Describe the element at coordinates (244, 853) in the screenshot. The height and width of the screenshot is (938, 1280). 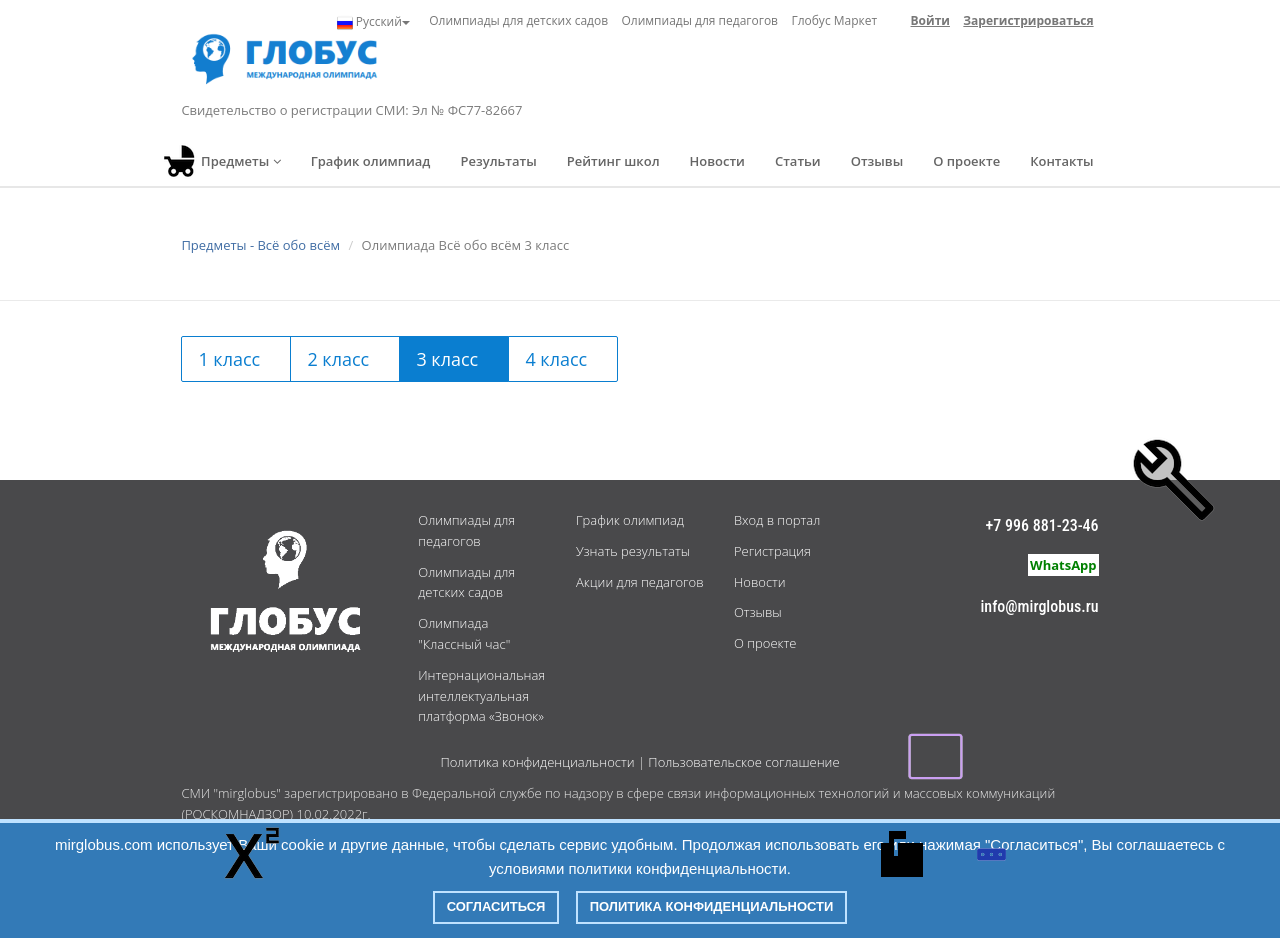
I see `format selected text as superscript` at that location.